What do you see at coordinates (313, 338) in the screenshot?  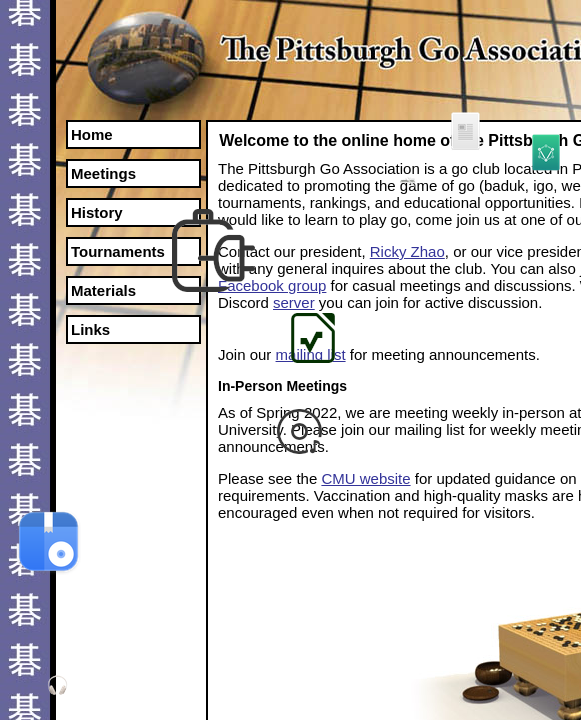 I see `open libreoffice math application` at bounding box center [313, 338].